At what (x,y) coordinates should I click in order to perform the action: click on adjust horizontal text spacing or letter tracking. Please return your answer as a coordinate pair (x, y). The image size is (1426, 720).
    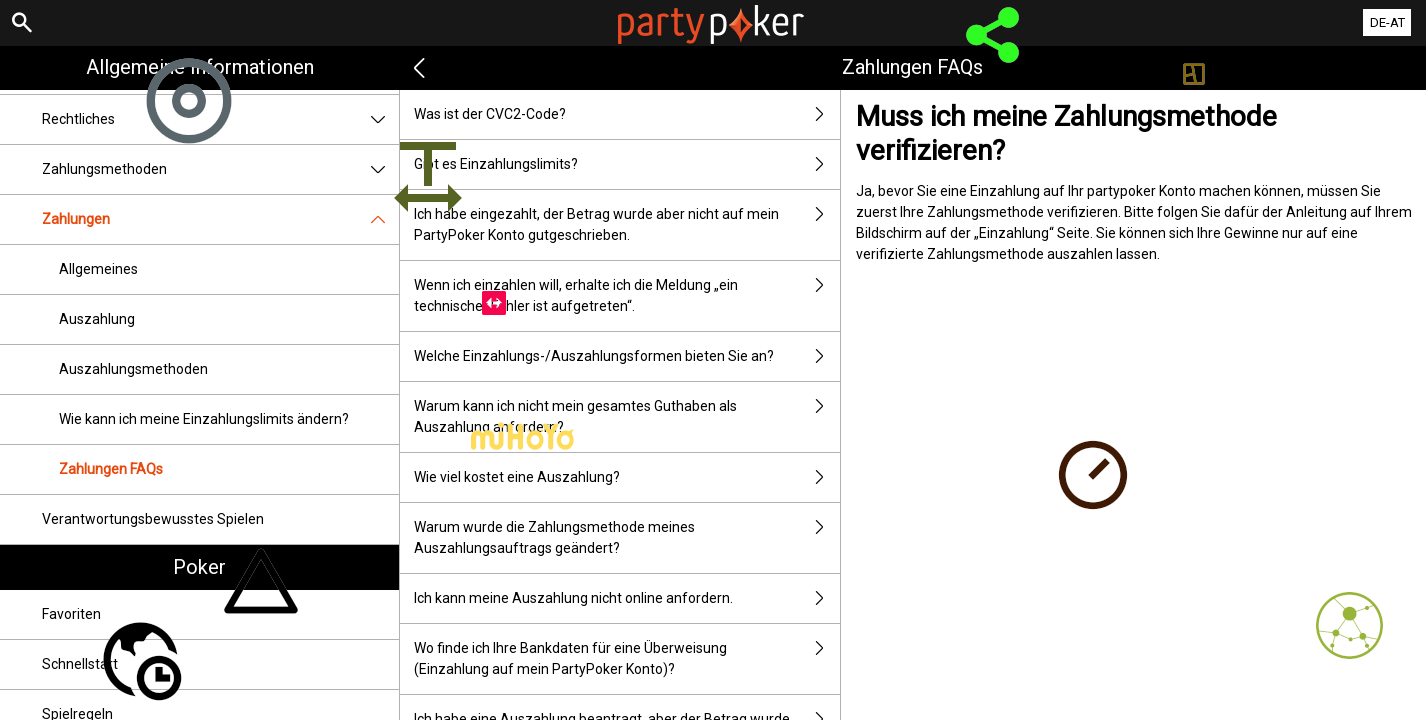
    Looking at the image, I should click on (428, 174).